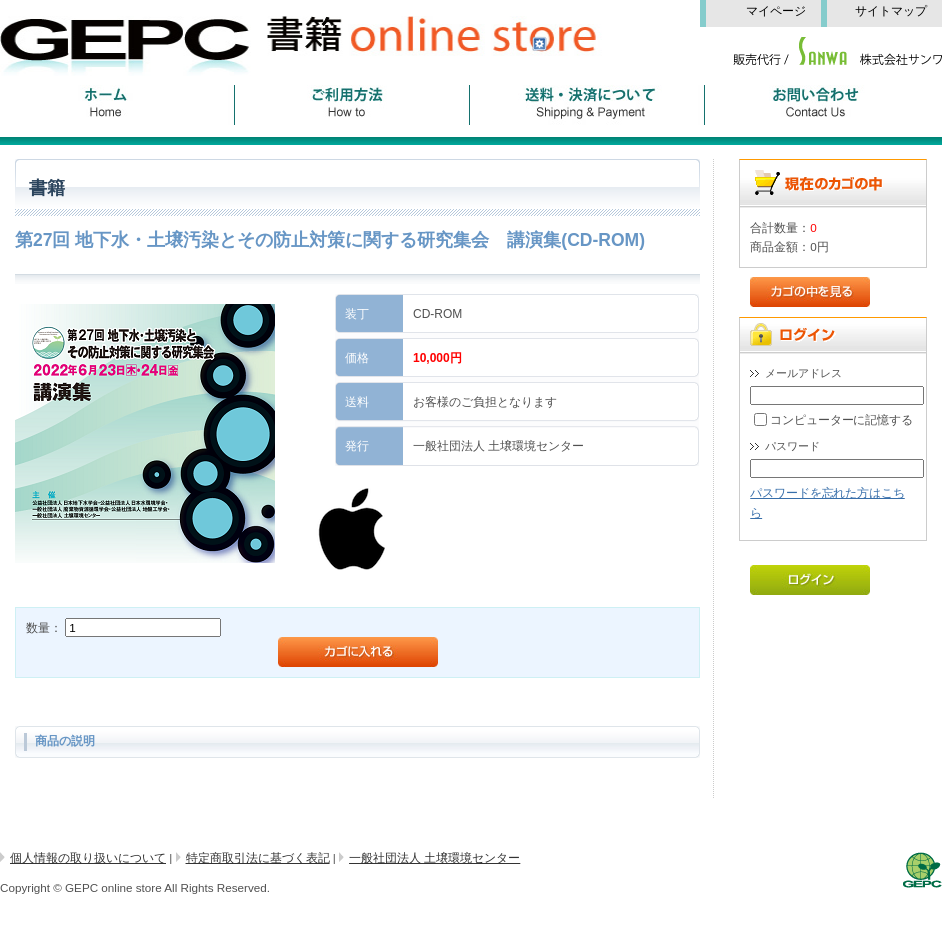 The height and width of the screenshot is (947, 942). I want to click on apple internal system component, so click(352, 529).